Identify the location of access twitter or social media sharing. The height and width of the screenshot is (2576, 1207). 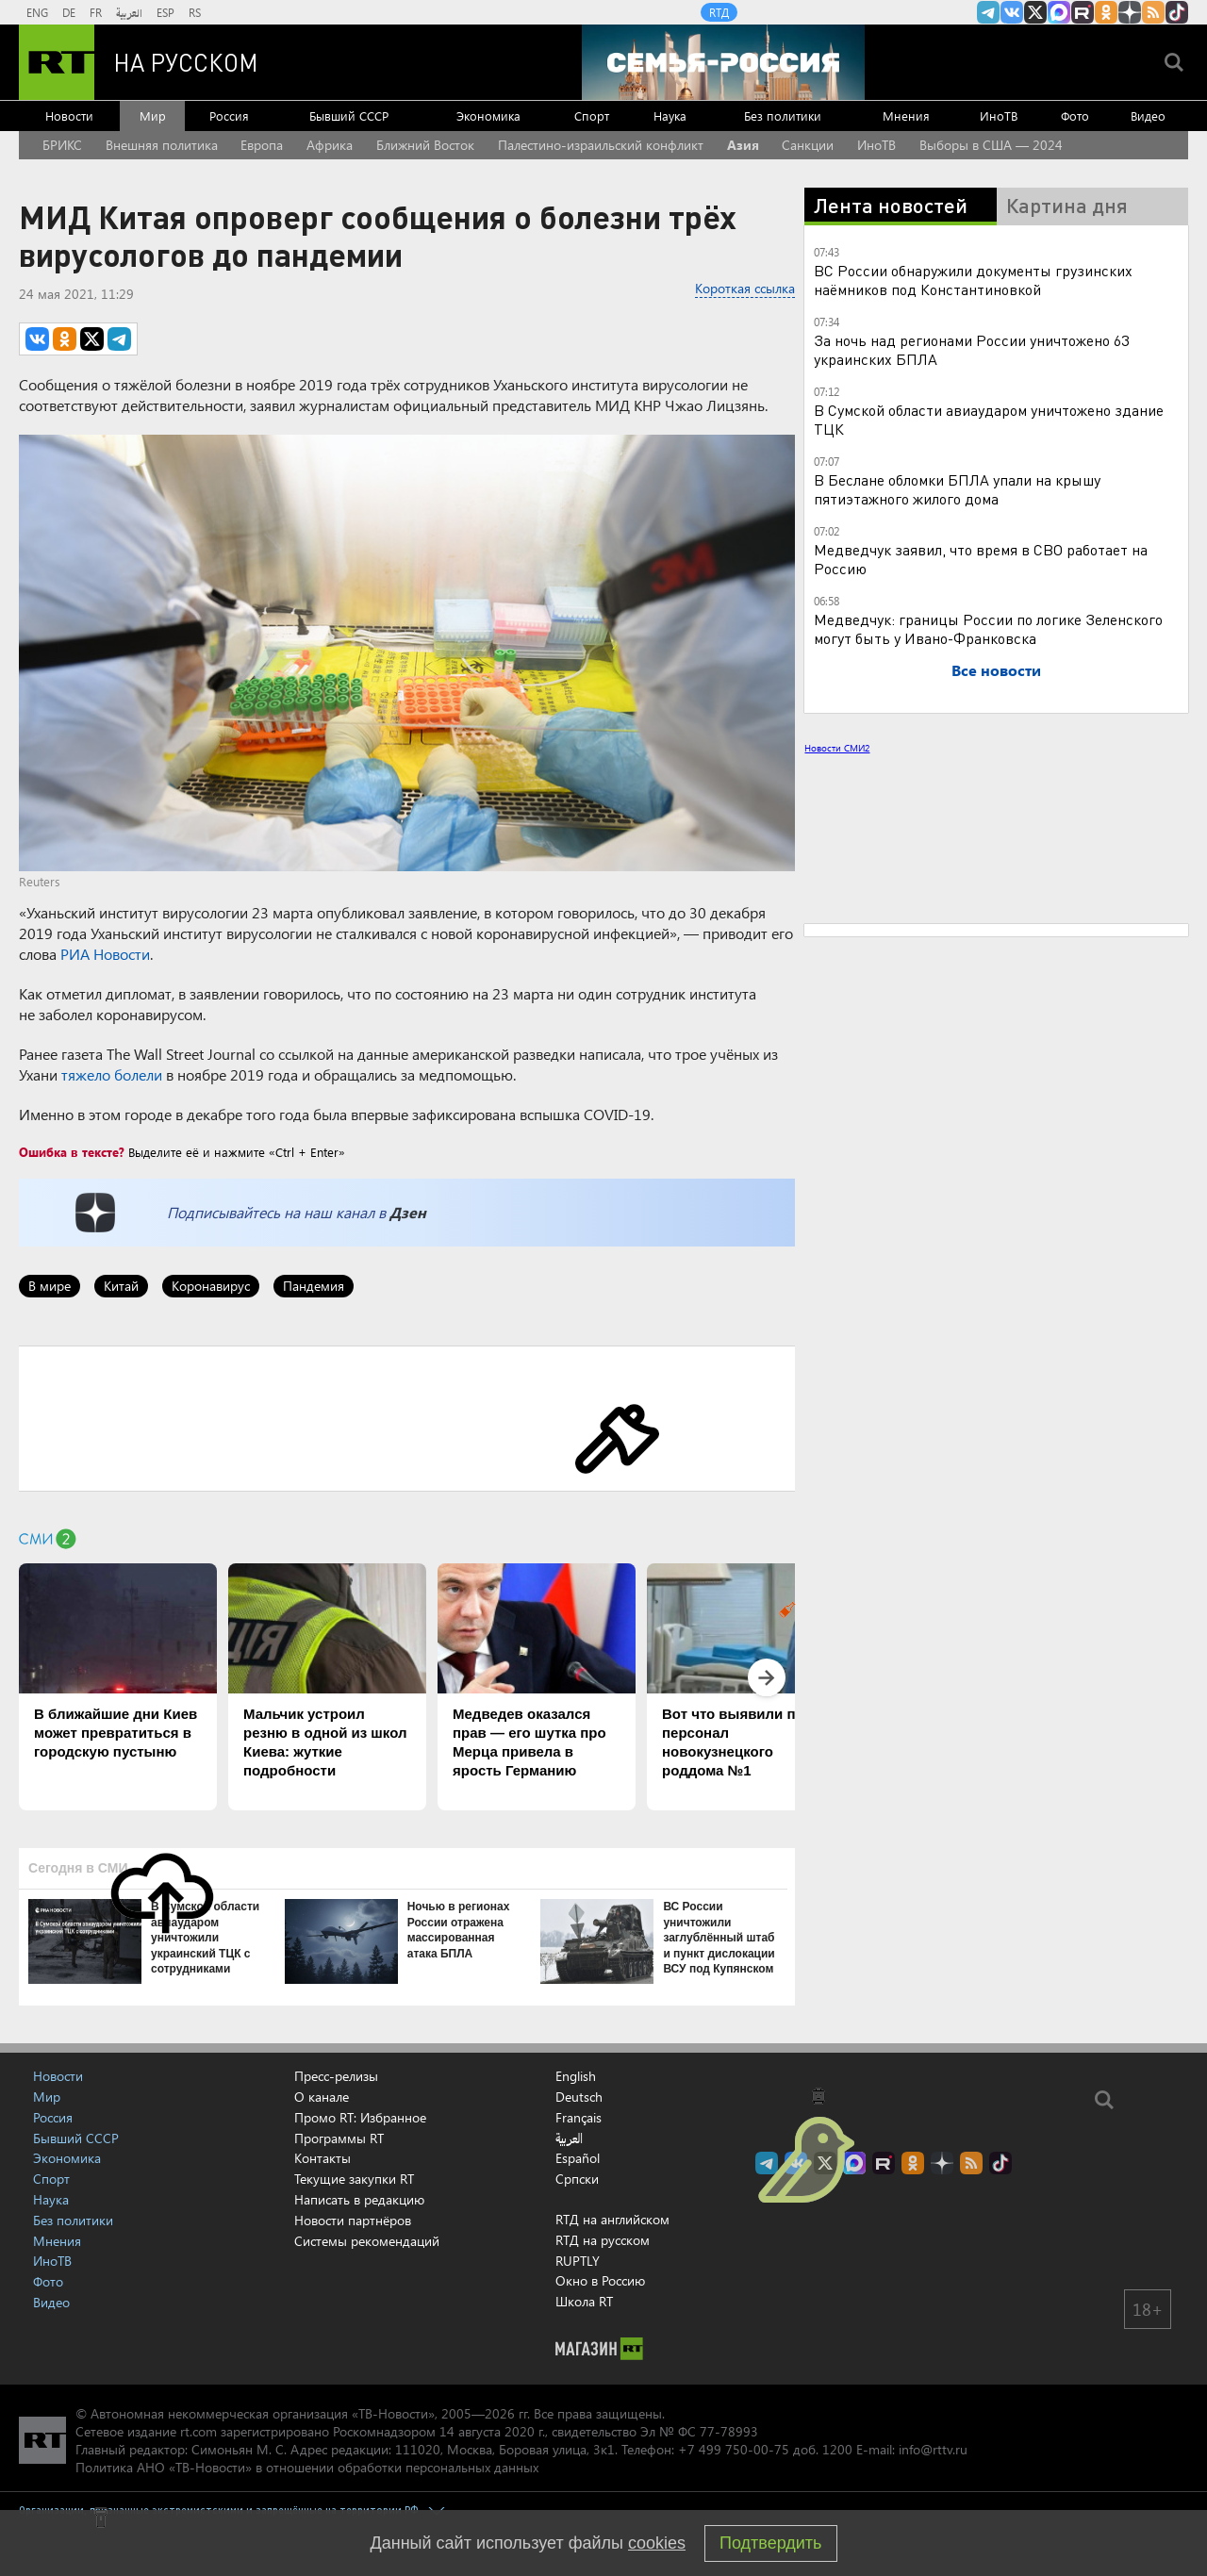
(808, 2163).